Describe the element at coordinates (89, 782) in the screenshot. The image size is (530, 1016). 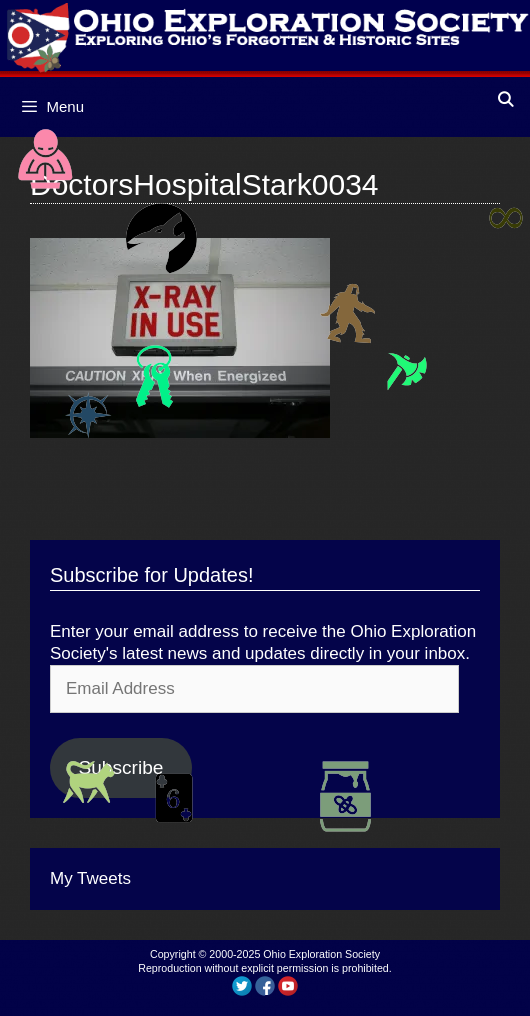
I see `indicates a cat or pet-related category` at that location.